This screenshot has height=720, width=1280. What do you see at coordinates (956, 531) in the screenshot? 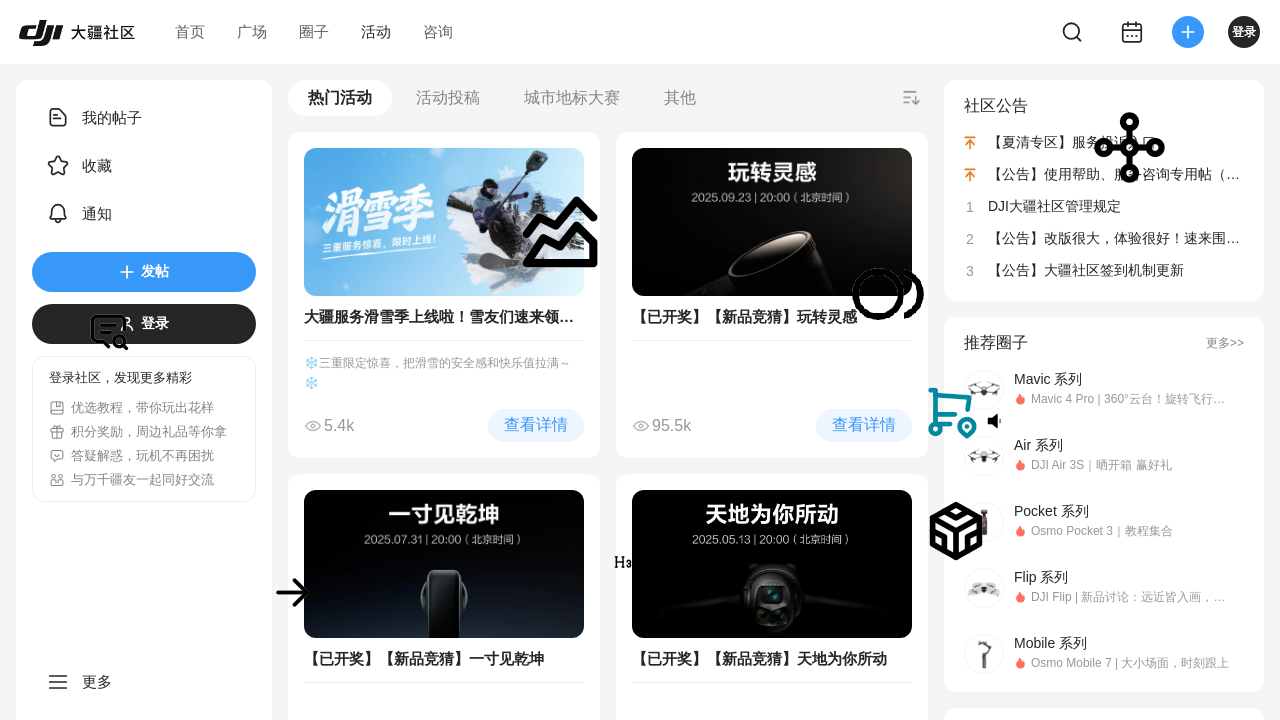
I see `open CodeSandbox development environment` at bounding box center [956, 531].